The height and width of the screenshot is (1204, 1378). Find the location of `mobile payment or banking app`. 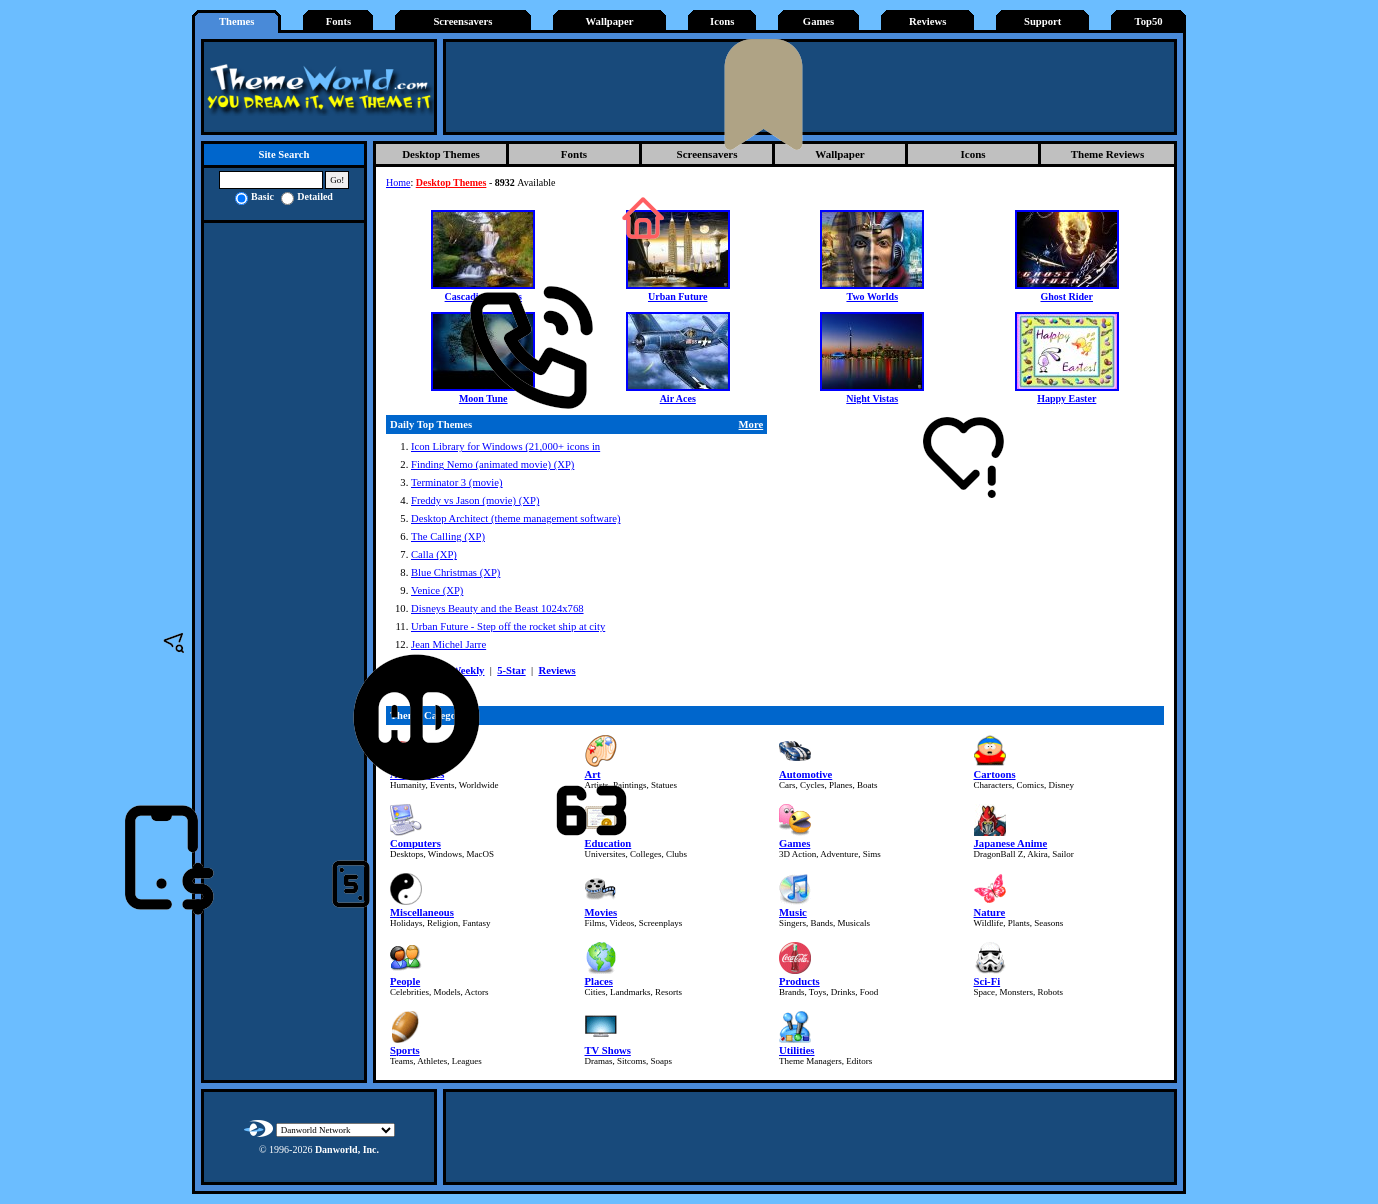

mobile payment or banking app is located at coordinates (161, 857).